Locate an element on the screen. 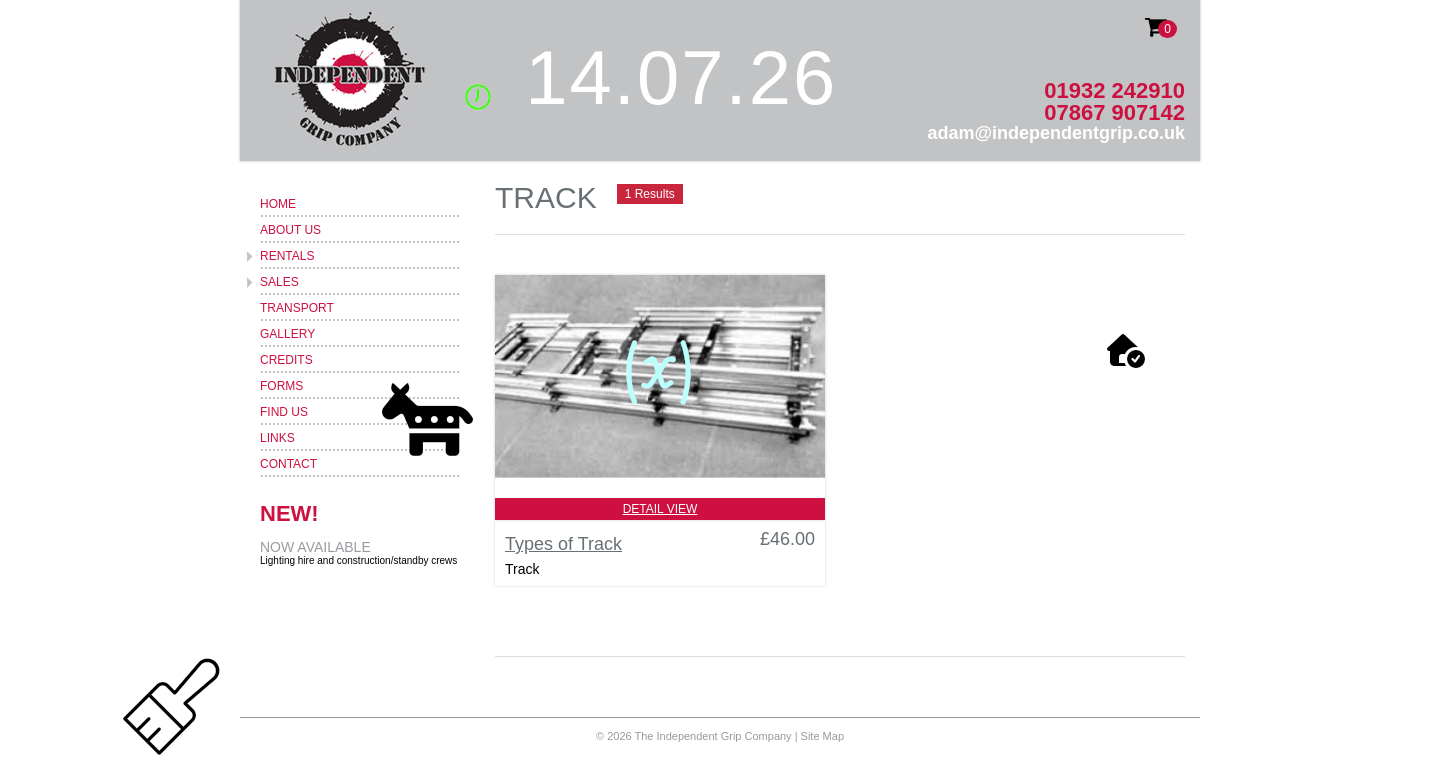 This screenshot has width=1440, height=762. access painting or drawing tools is located at coordinates (173, 705).